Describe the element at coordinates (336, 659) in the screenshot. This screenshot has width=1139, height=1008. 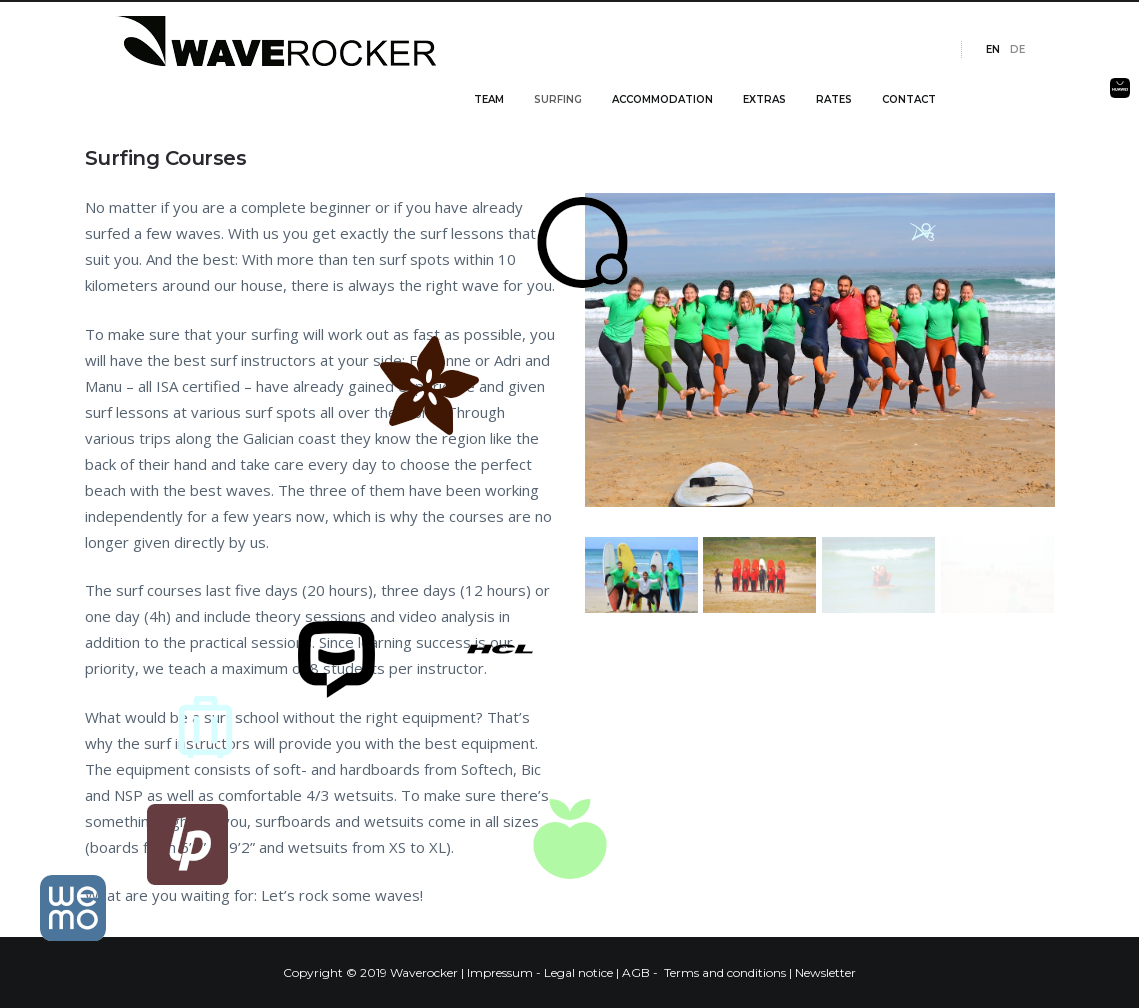
I see `open chatbot assistant` at that location.